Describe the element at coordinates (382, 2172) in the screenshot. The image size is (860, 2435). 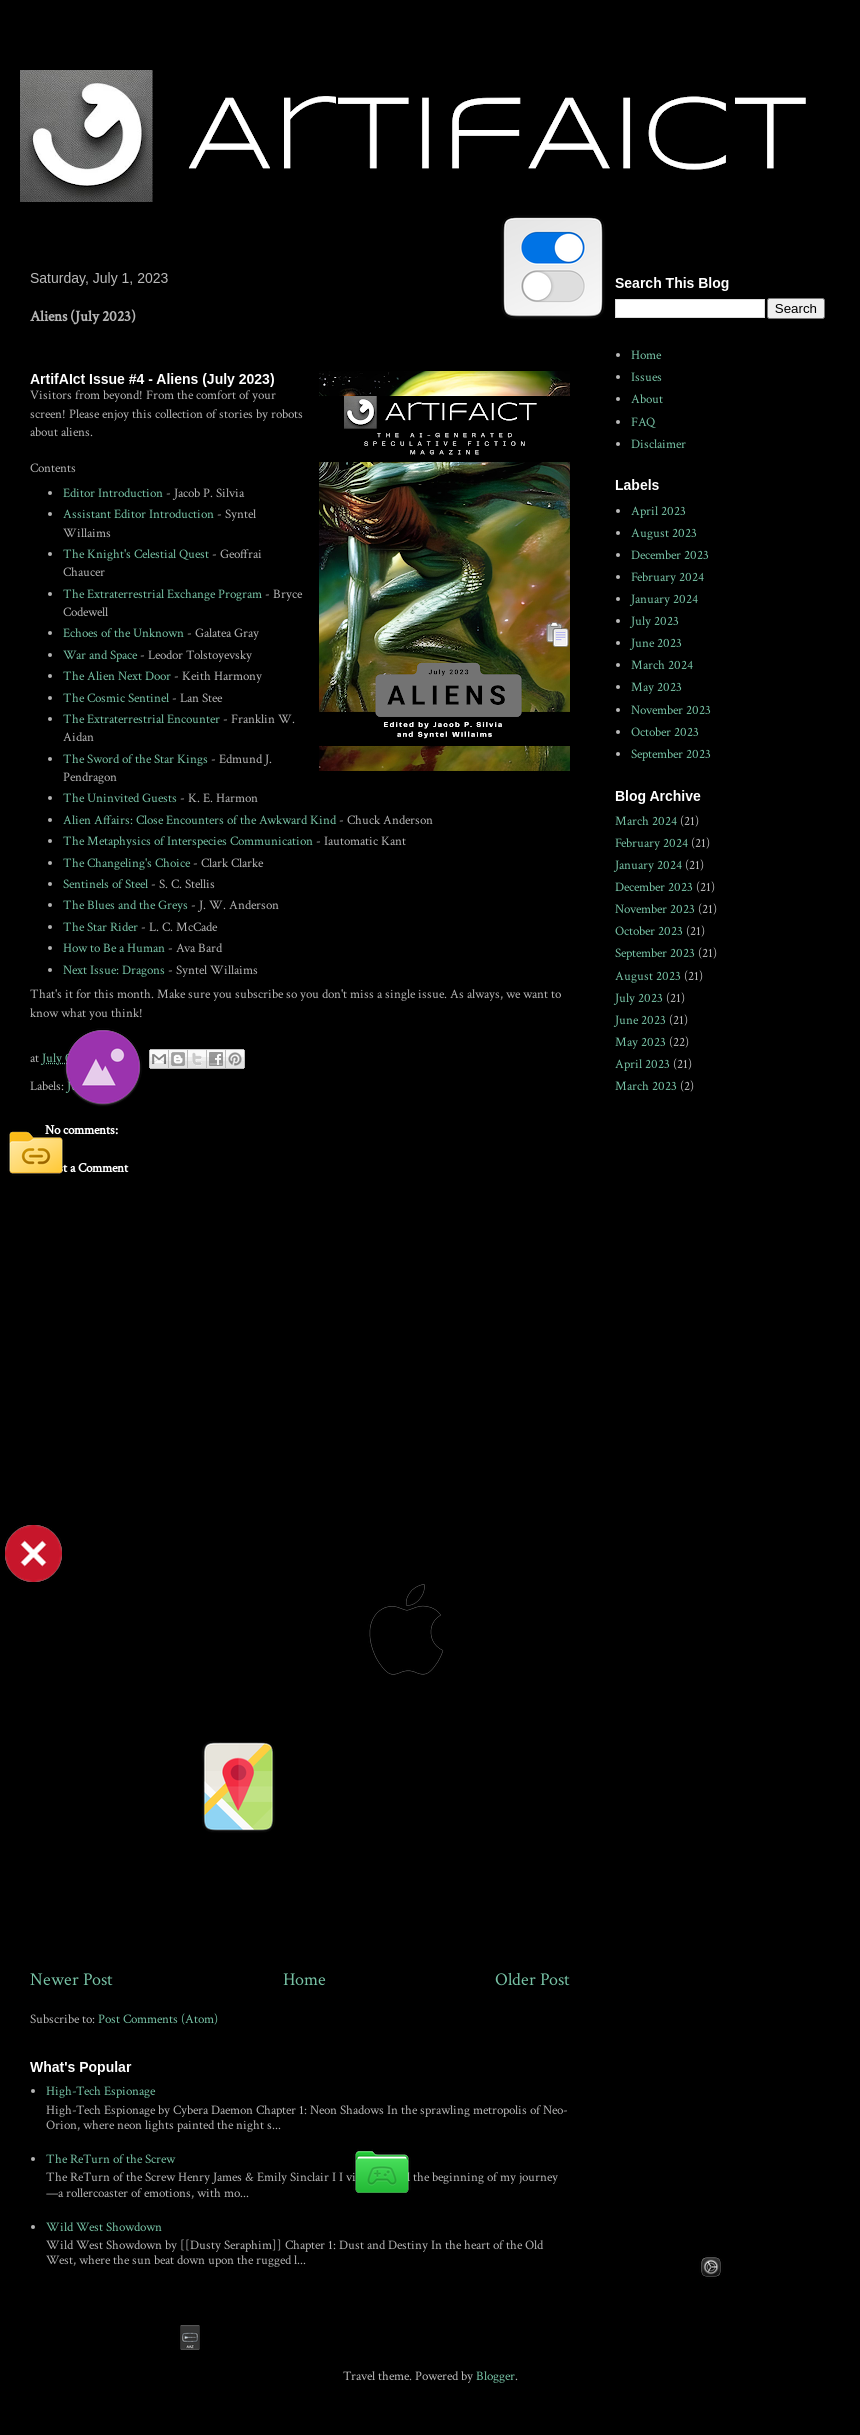
I see `open your games folder` at that location.